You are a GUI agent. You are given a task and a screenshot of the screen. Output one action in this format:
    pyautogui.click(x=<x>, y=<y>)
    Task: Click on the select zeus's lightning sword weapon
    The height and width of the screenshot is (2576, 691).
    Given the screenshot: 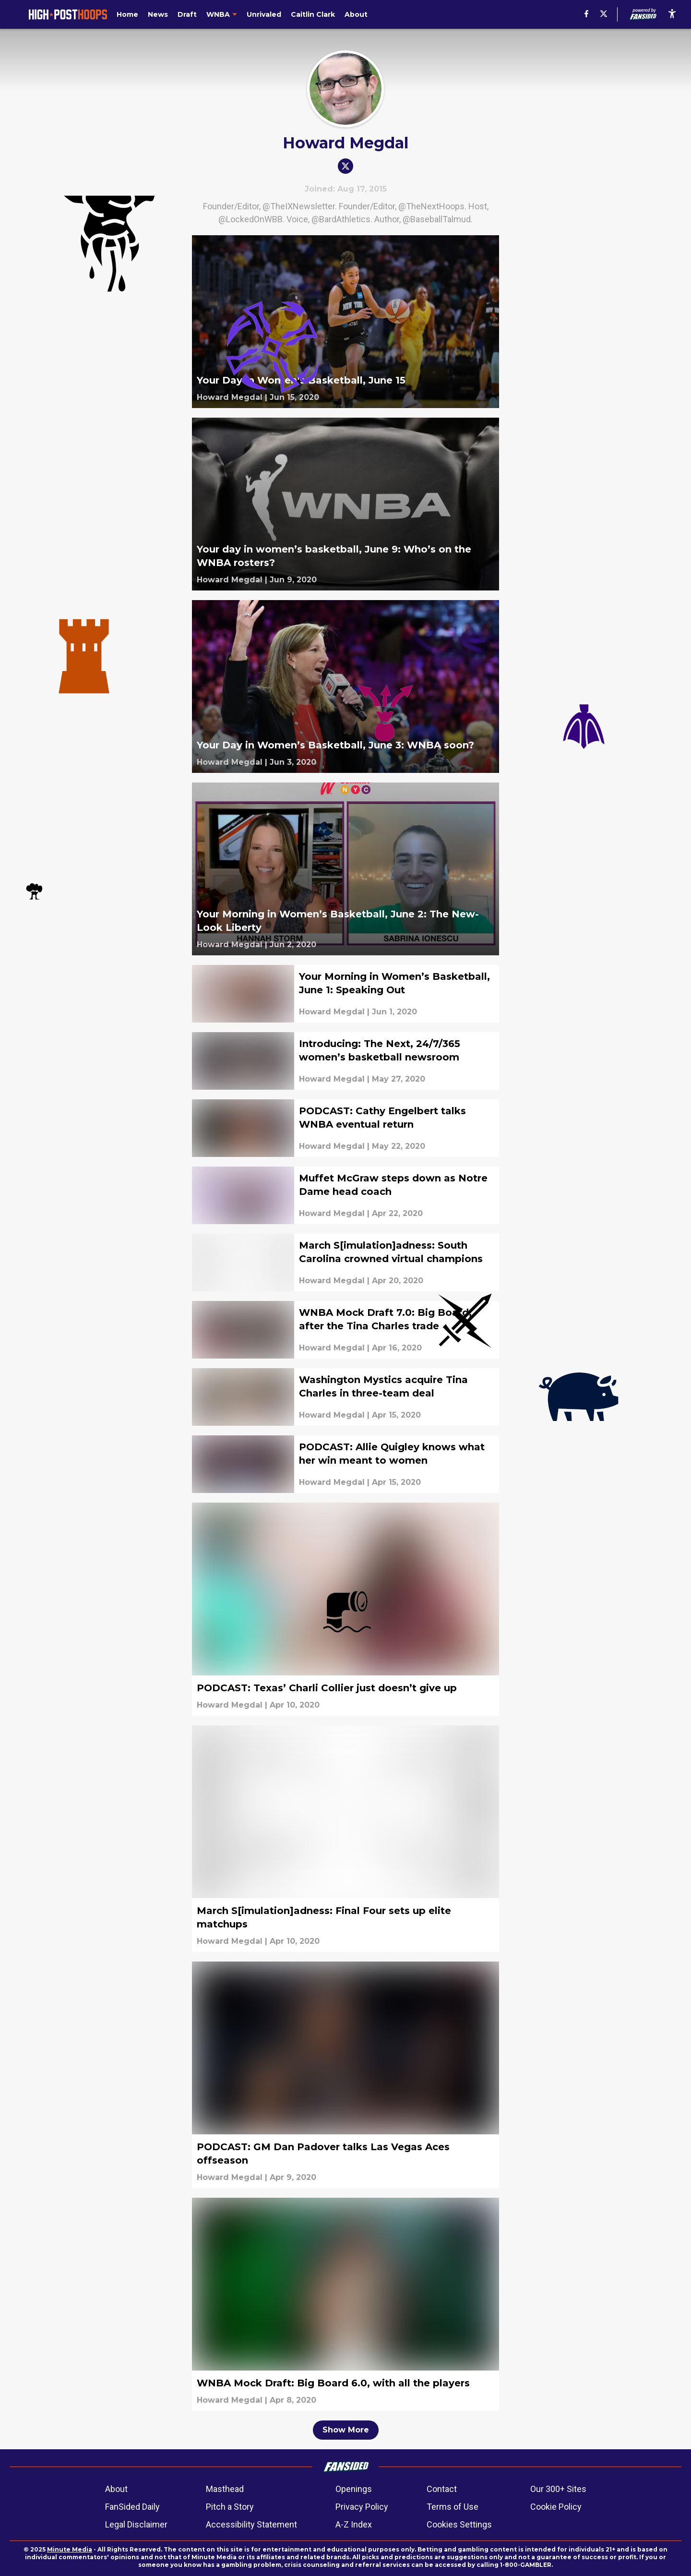 What is the action you would take?
    pyautogui.click(x=465, y=1321)
    